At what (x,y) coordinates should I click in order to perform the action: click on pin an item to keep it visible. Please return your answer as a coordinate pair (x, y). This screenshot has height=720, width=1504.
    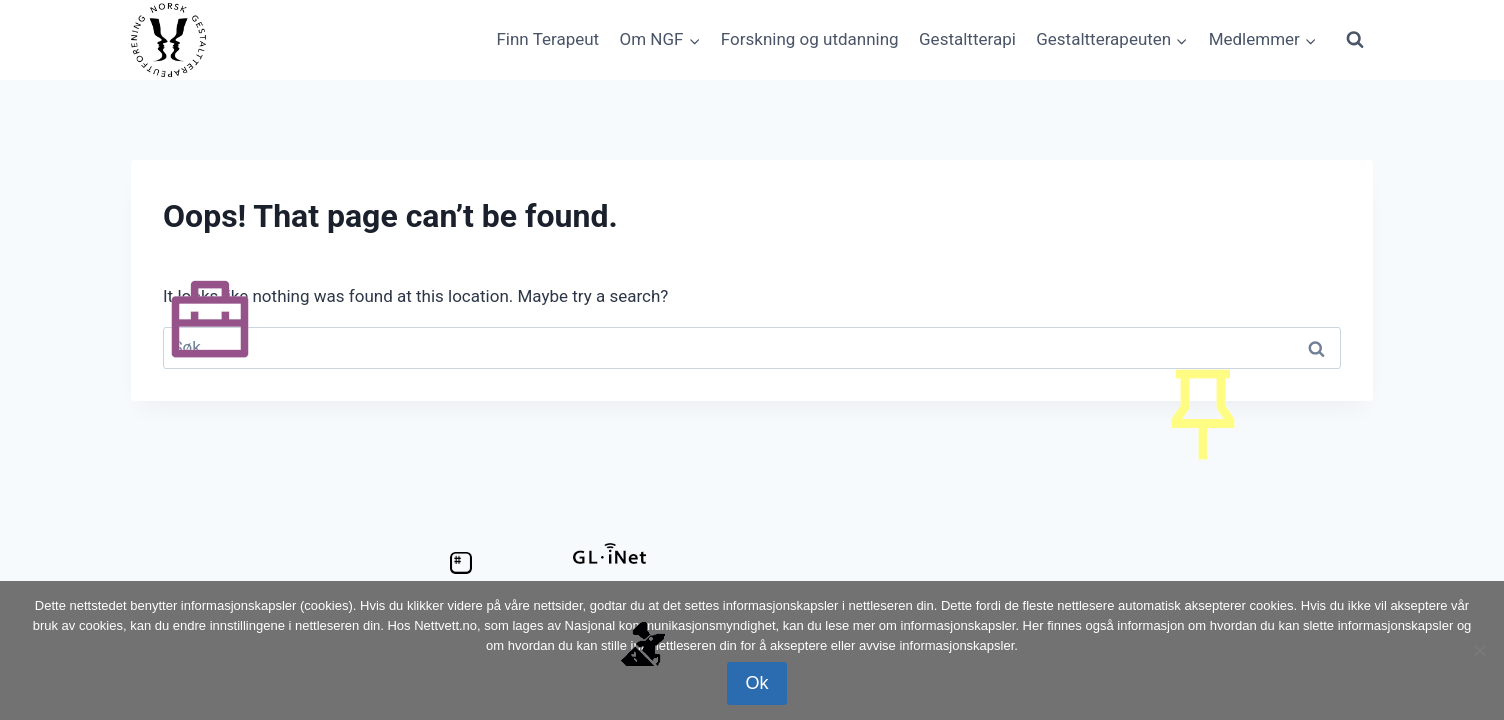
    Looking at the image, I should click on (1203, 410).